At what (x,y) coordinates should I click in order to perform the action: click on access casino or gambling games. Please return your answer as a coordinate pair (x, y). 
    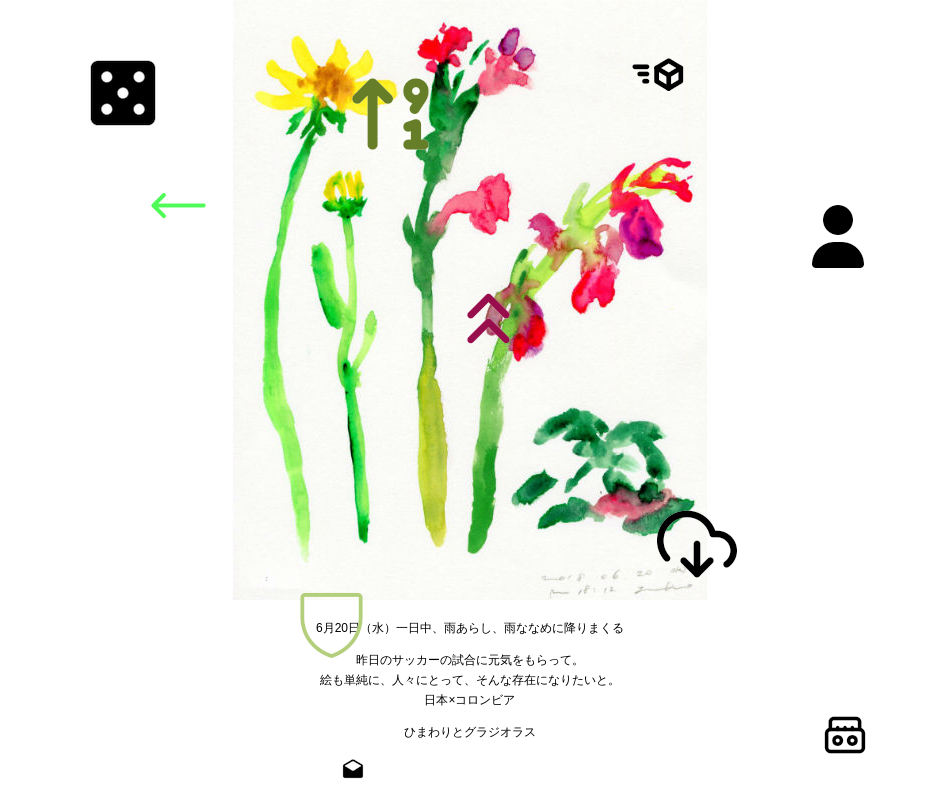
    Looking at the image, I should click on (123, 93).